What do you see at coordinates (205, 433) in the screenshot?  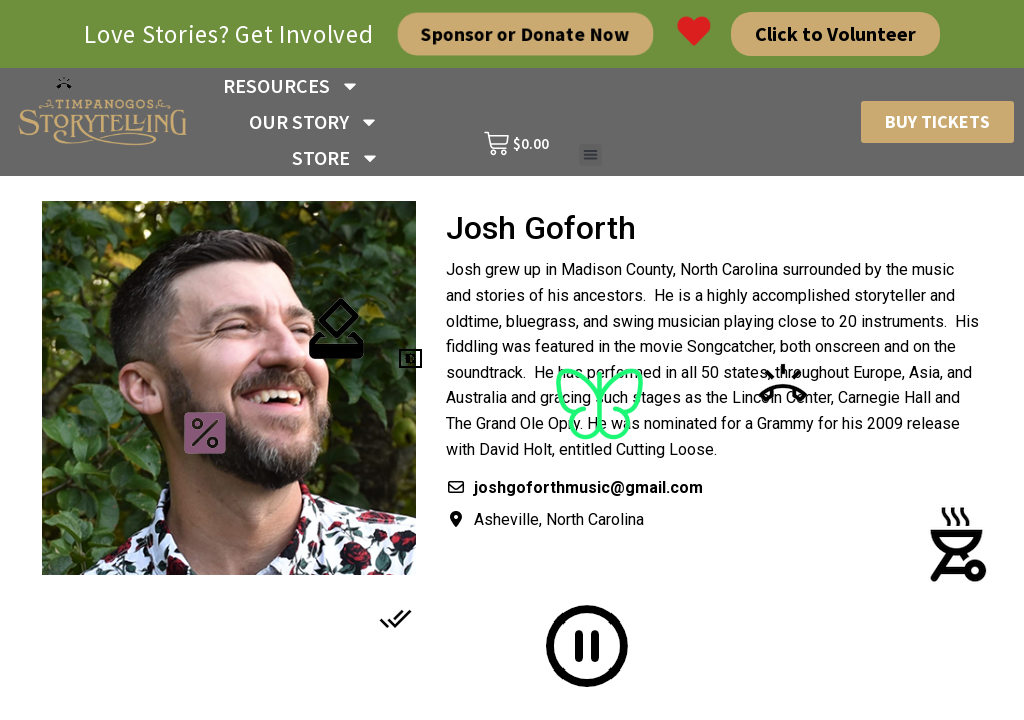 I see `view discount or promotional offer` at bounding box center [205, 433].